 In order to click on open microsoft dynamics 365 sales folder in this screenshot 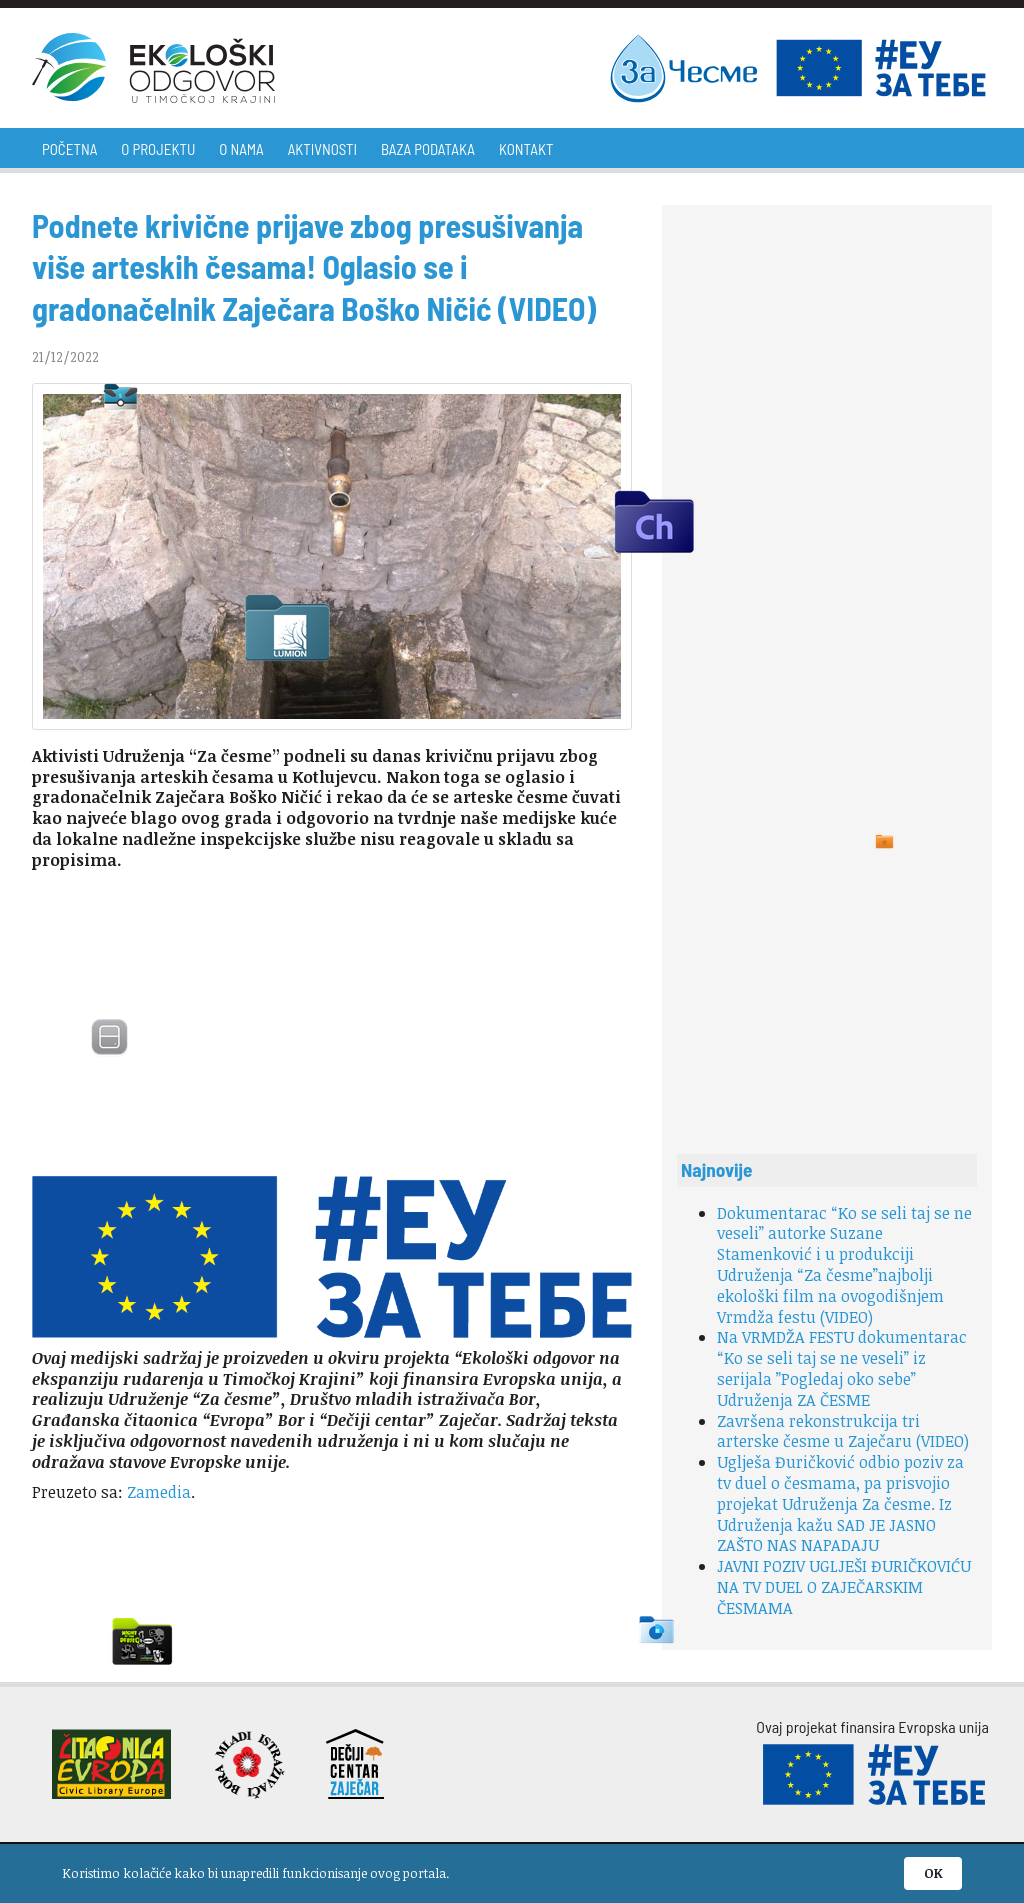, I will do `click(656, 1630)`.